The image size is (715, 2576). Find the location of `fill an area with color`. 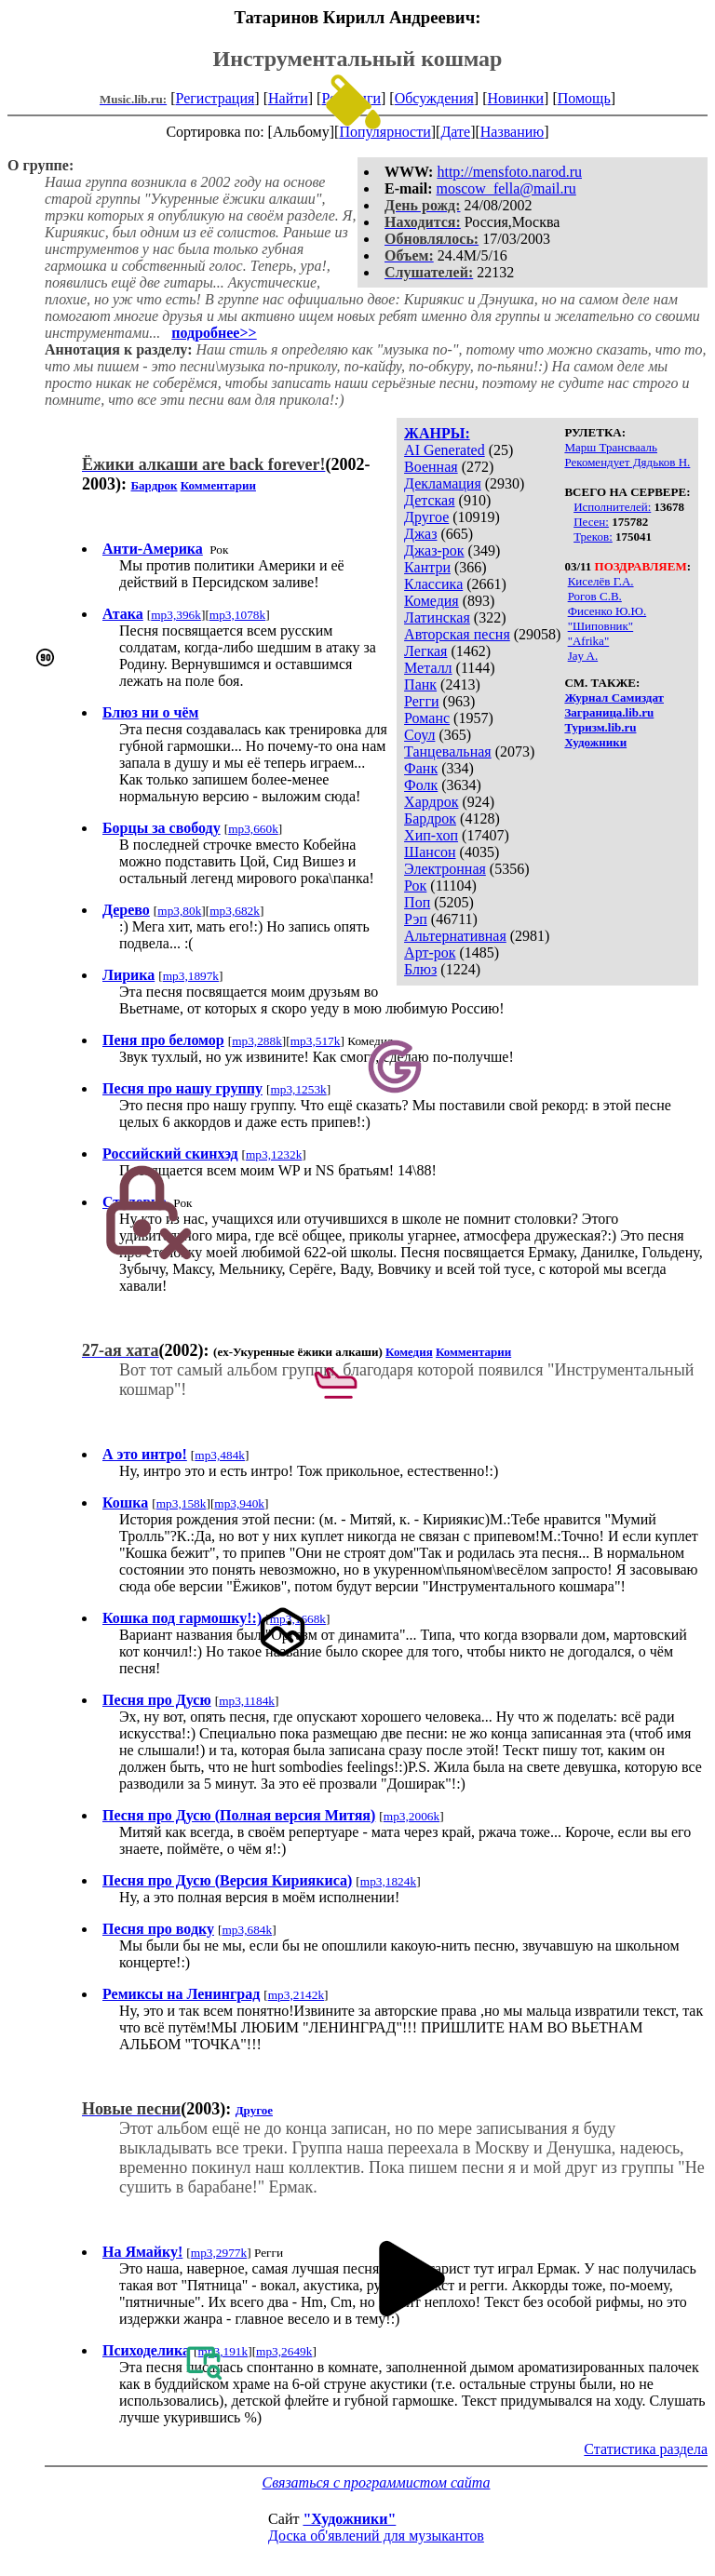

fill an area with color is located at coordinates (353, 101).